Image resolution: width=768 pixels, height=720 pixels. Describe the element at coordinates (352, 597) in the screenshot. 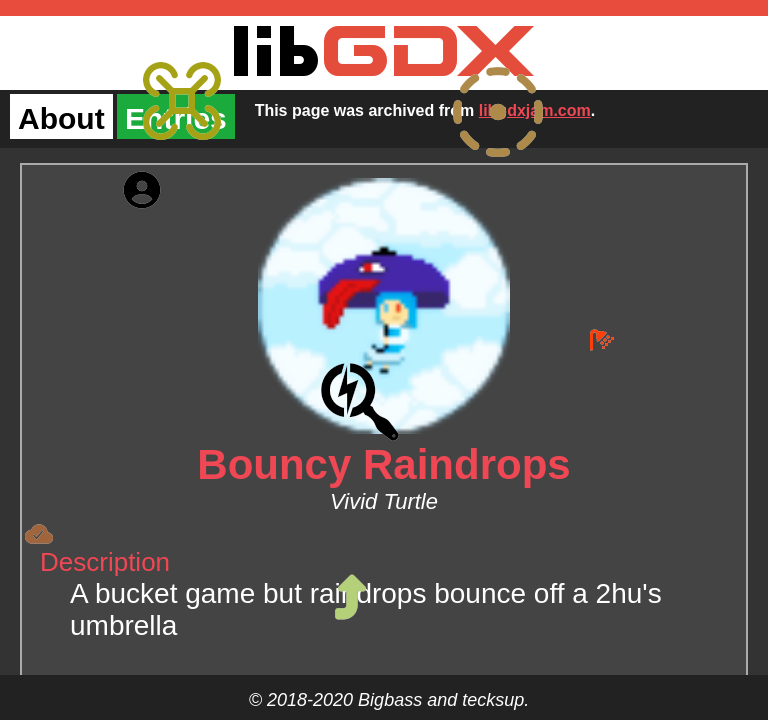

I see `turn right then continue forward` at that location.